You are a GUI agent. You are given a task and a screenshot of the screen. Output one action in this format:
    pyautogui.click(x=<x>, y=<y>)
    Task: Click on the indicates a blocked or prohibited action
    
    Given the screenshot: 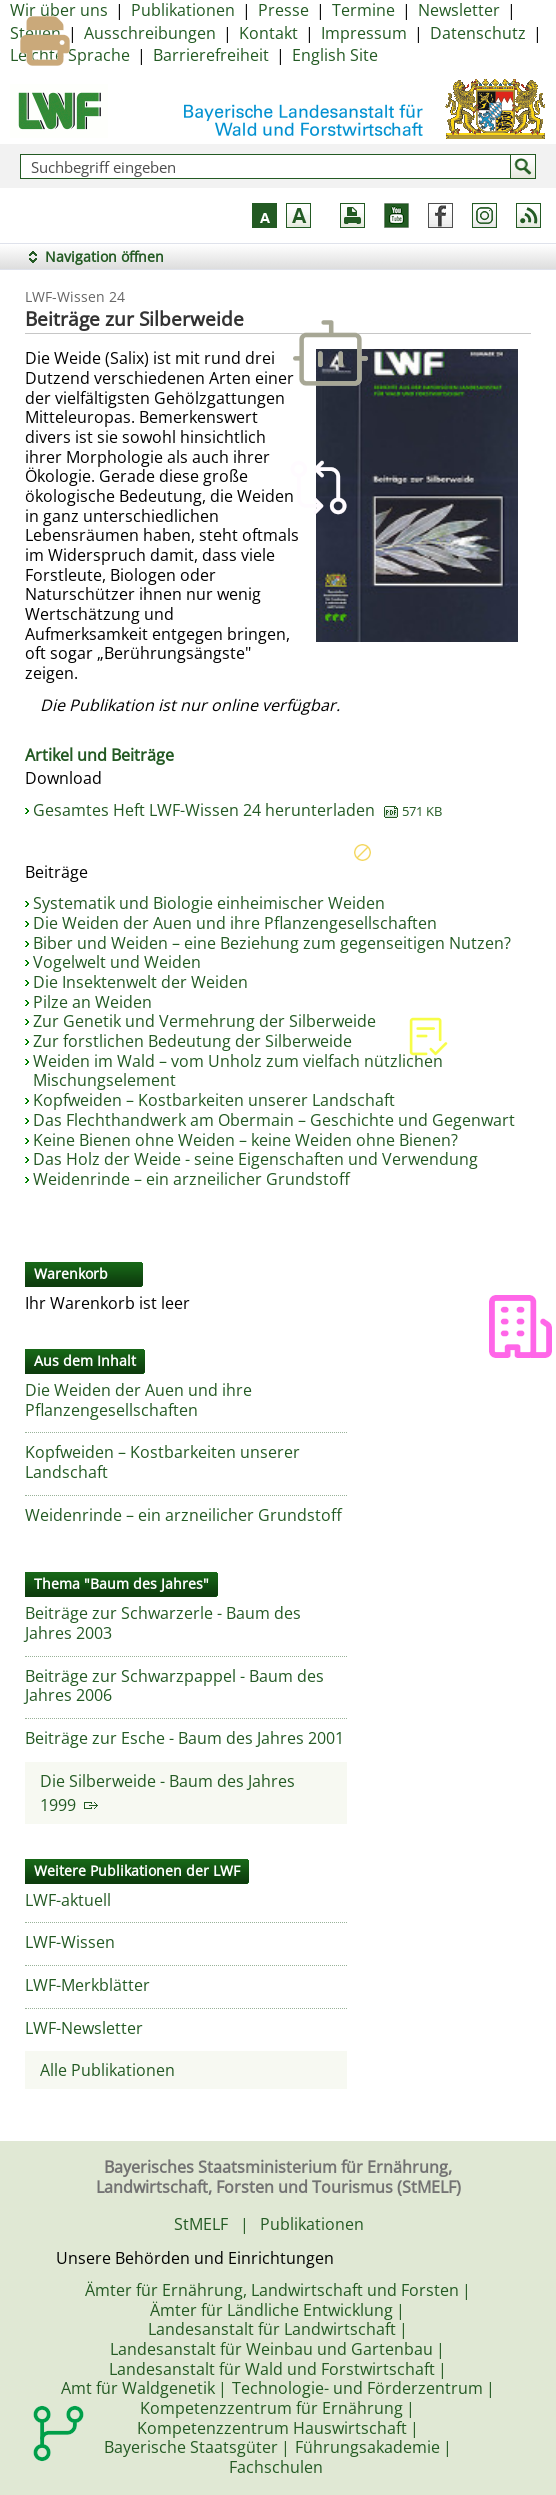 What is the action you would take?
    pyautogui.click(x=362, y=852)
    